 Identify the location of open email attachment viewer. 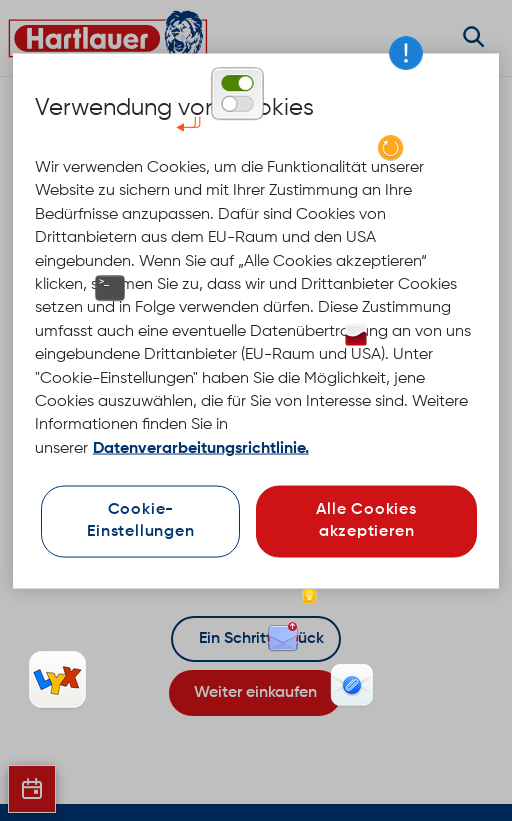
(352, 685).